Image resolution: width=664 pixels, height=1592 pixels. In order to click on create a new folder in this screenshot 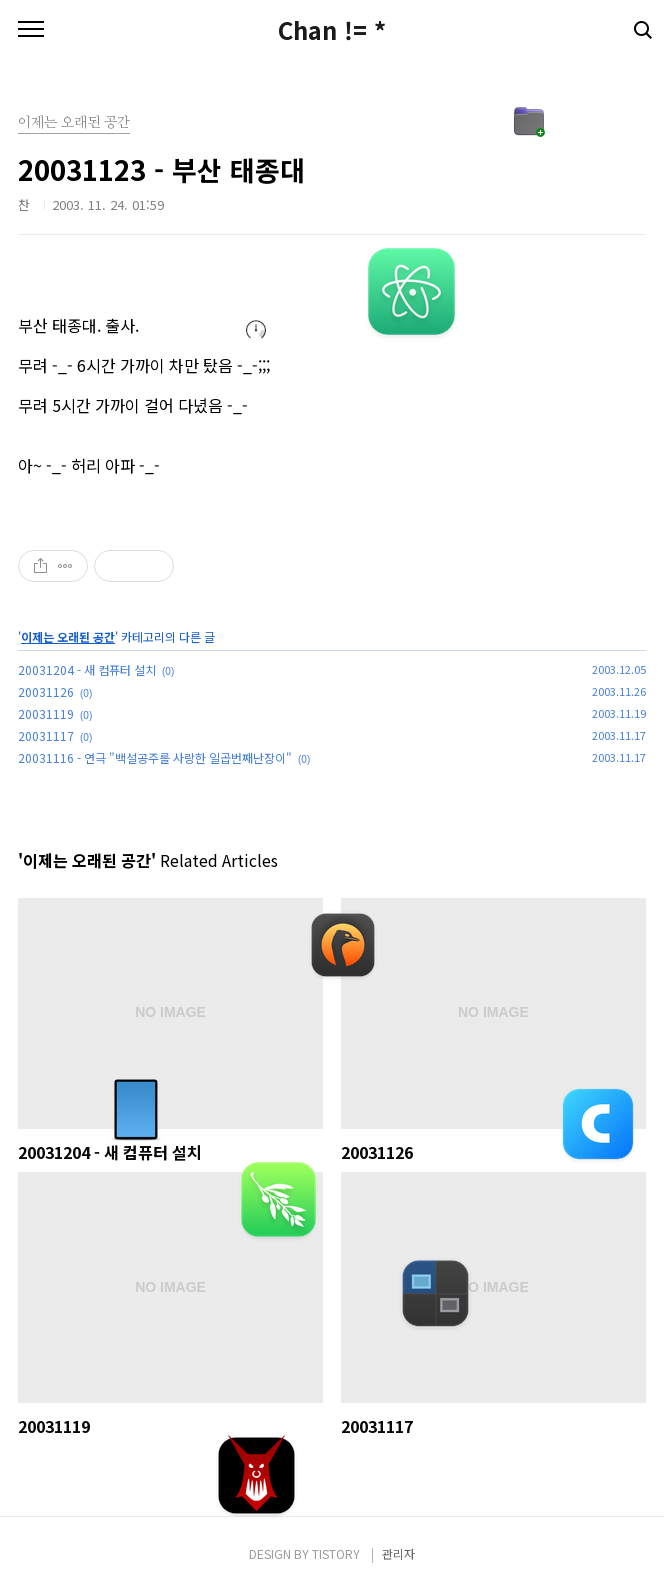, I will do `click(529, 121)`.